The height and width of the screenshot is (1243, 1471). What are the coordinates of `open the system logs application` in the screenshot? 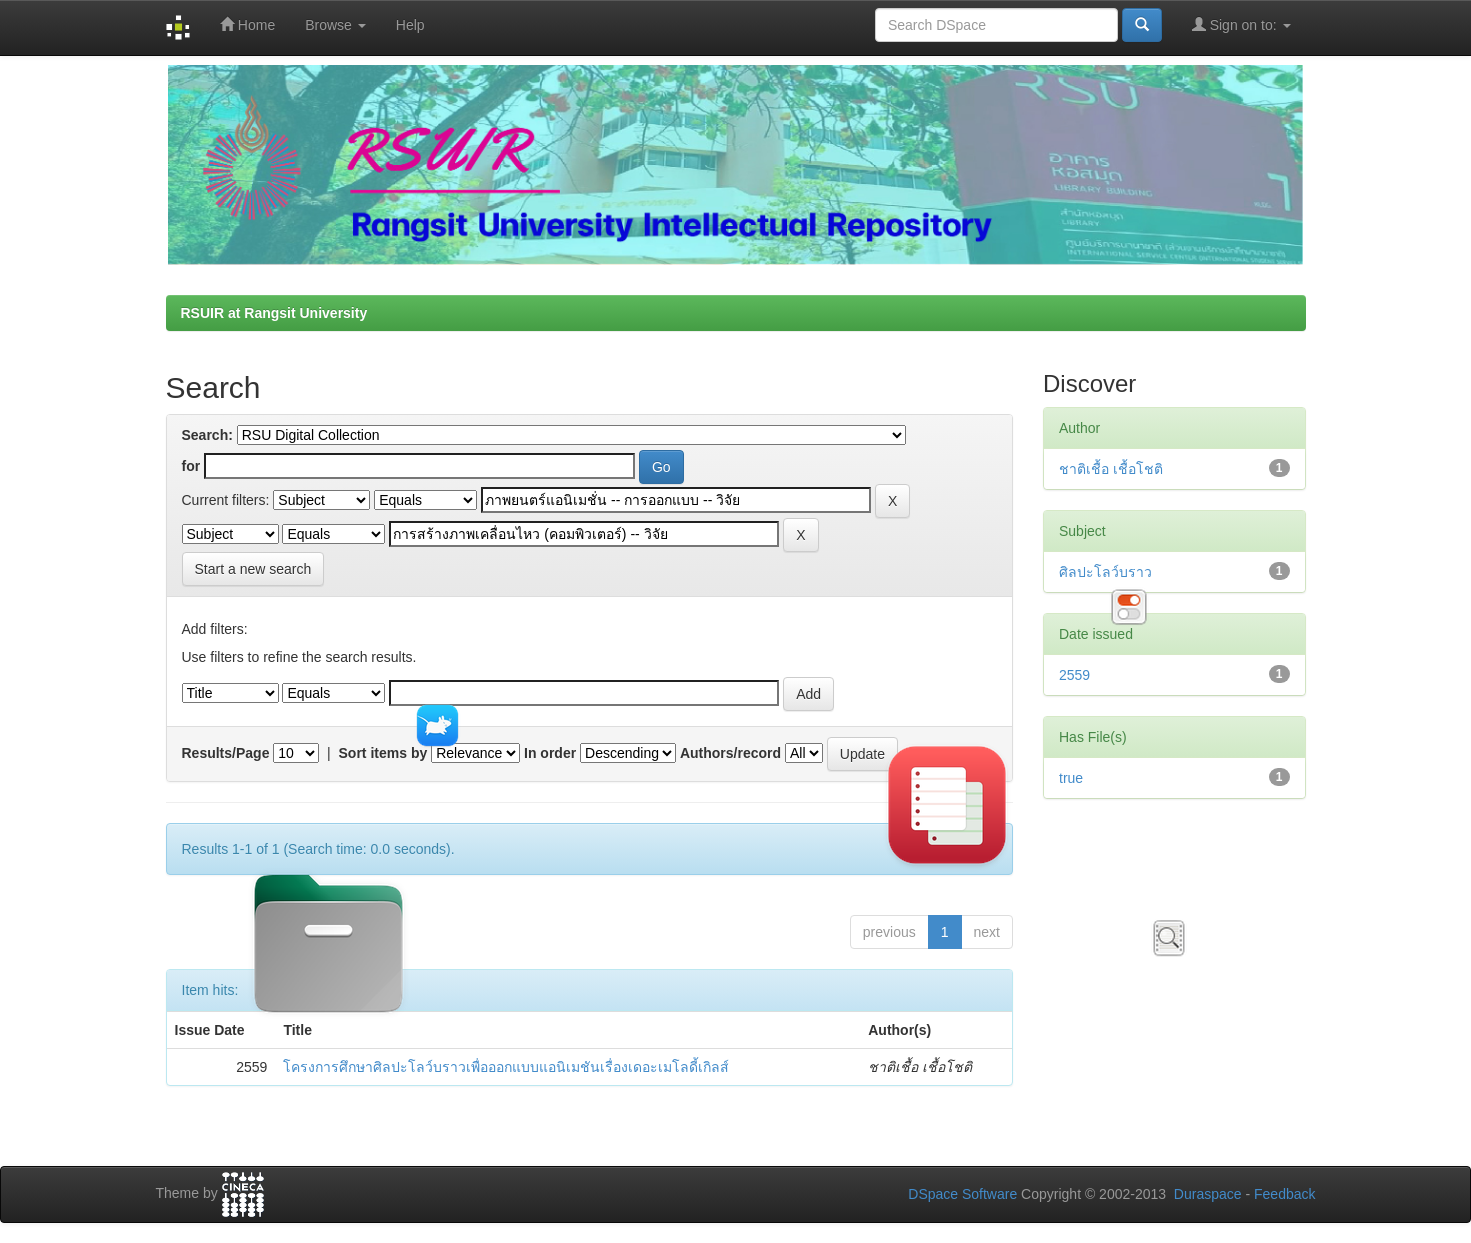 It's located at (1169, 938).